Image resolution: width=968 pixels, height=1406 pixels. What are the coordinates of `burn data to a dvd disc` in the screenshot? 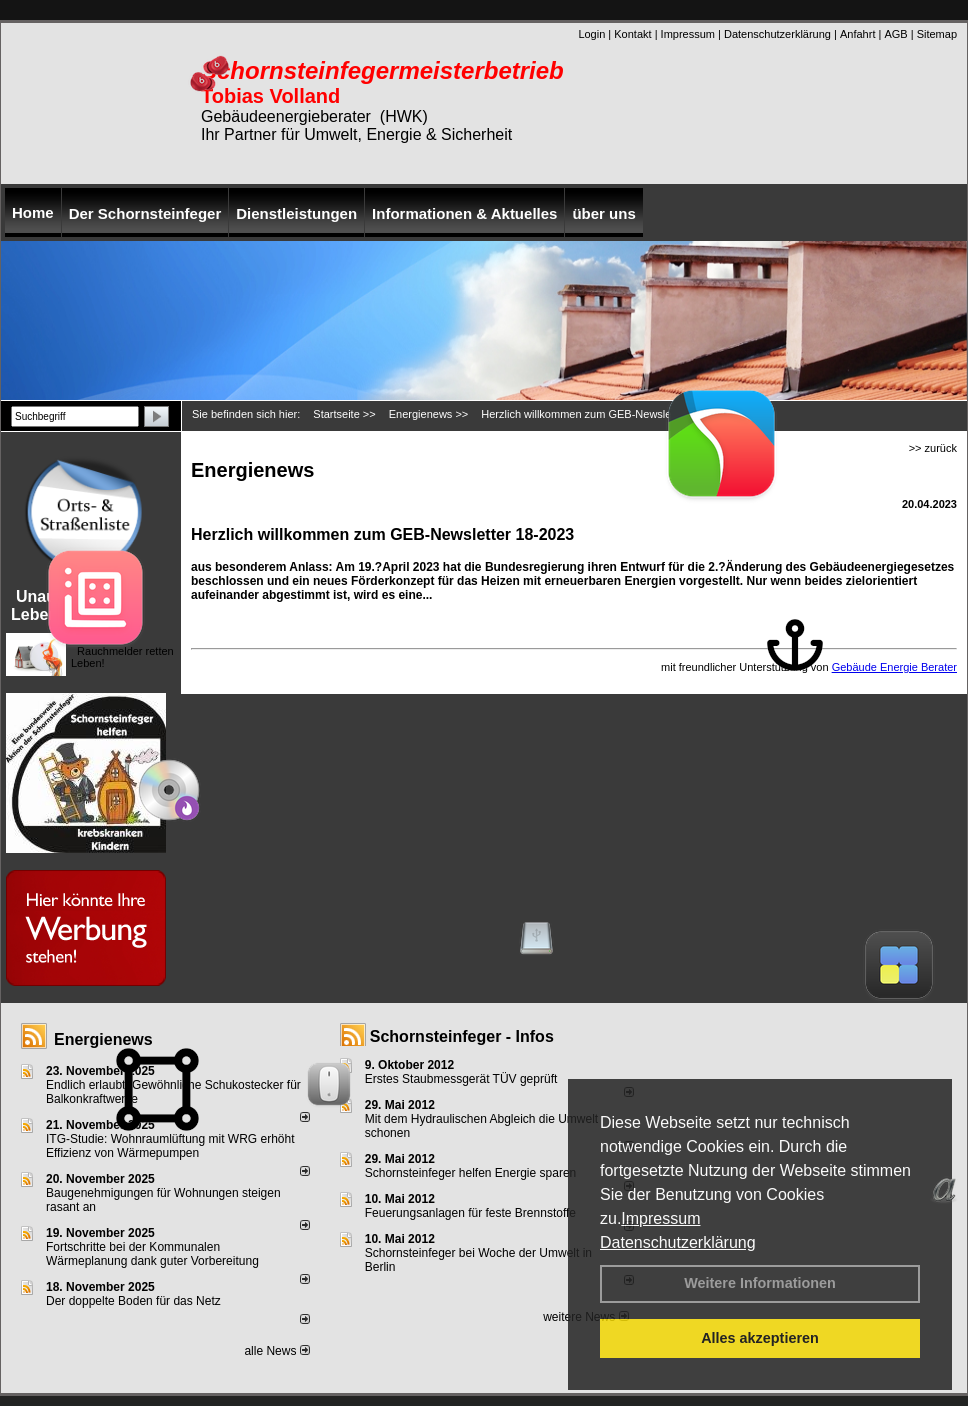 It's located at (169, 790).